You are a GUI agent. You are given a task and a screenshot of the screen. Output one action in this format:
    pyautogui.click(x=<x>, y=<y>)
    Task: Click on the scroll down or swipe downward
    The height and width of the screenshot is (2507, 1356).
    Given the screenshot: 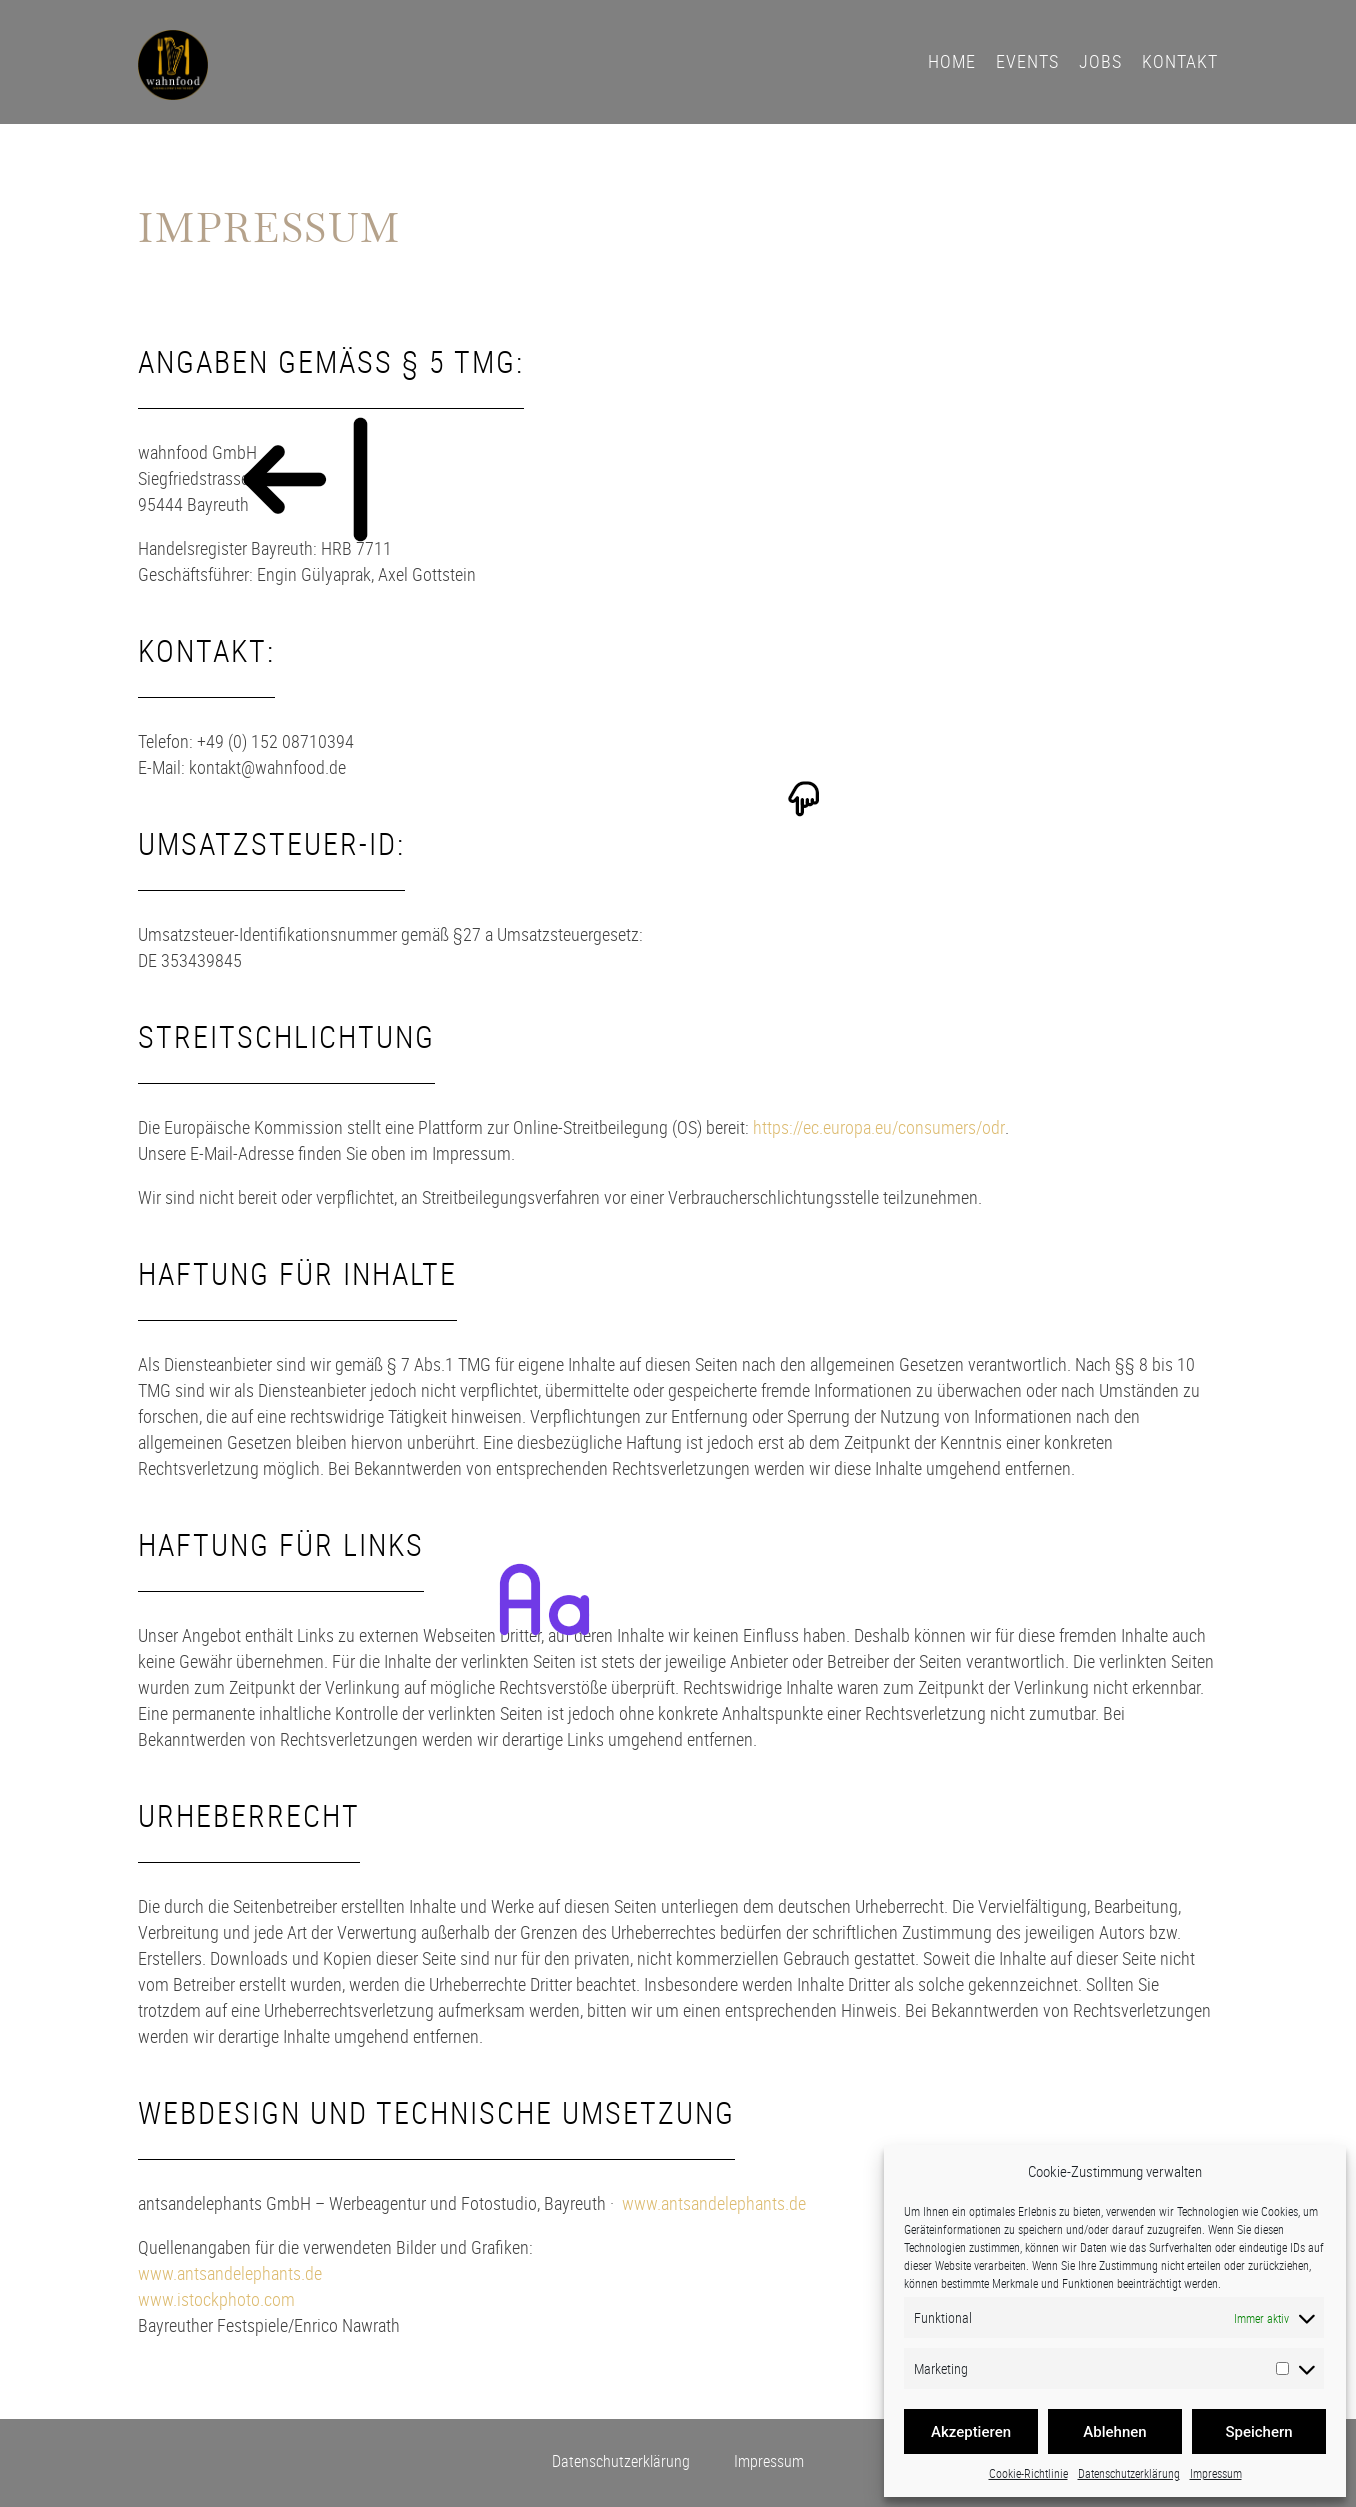 What is the action you would take?
    pyautogui.click(x=804, y=798)
    